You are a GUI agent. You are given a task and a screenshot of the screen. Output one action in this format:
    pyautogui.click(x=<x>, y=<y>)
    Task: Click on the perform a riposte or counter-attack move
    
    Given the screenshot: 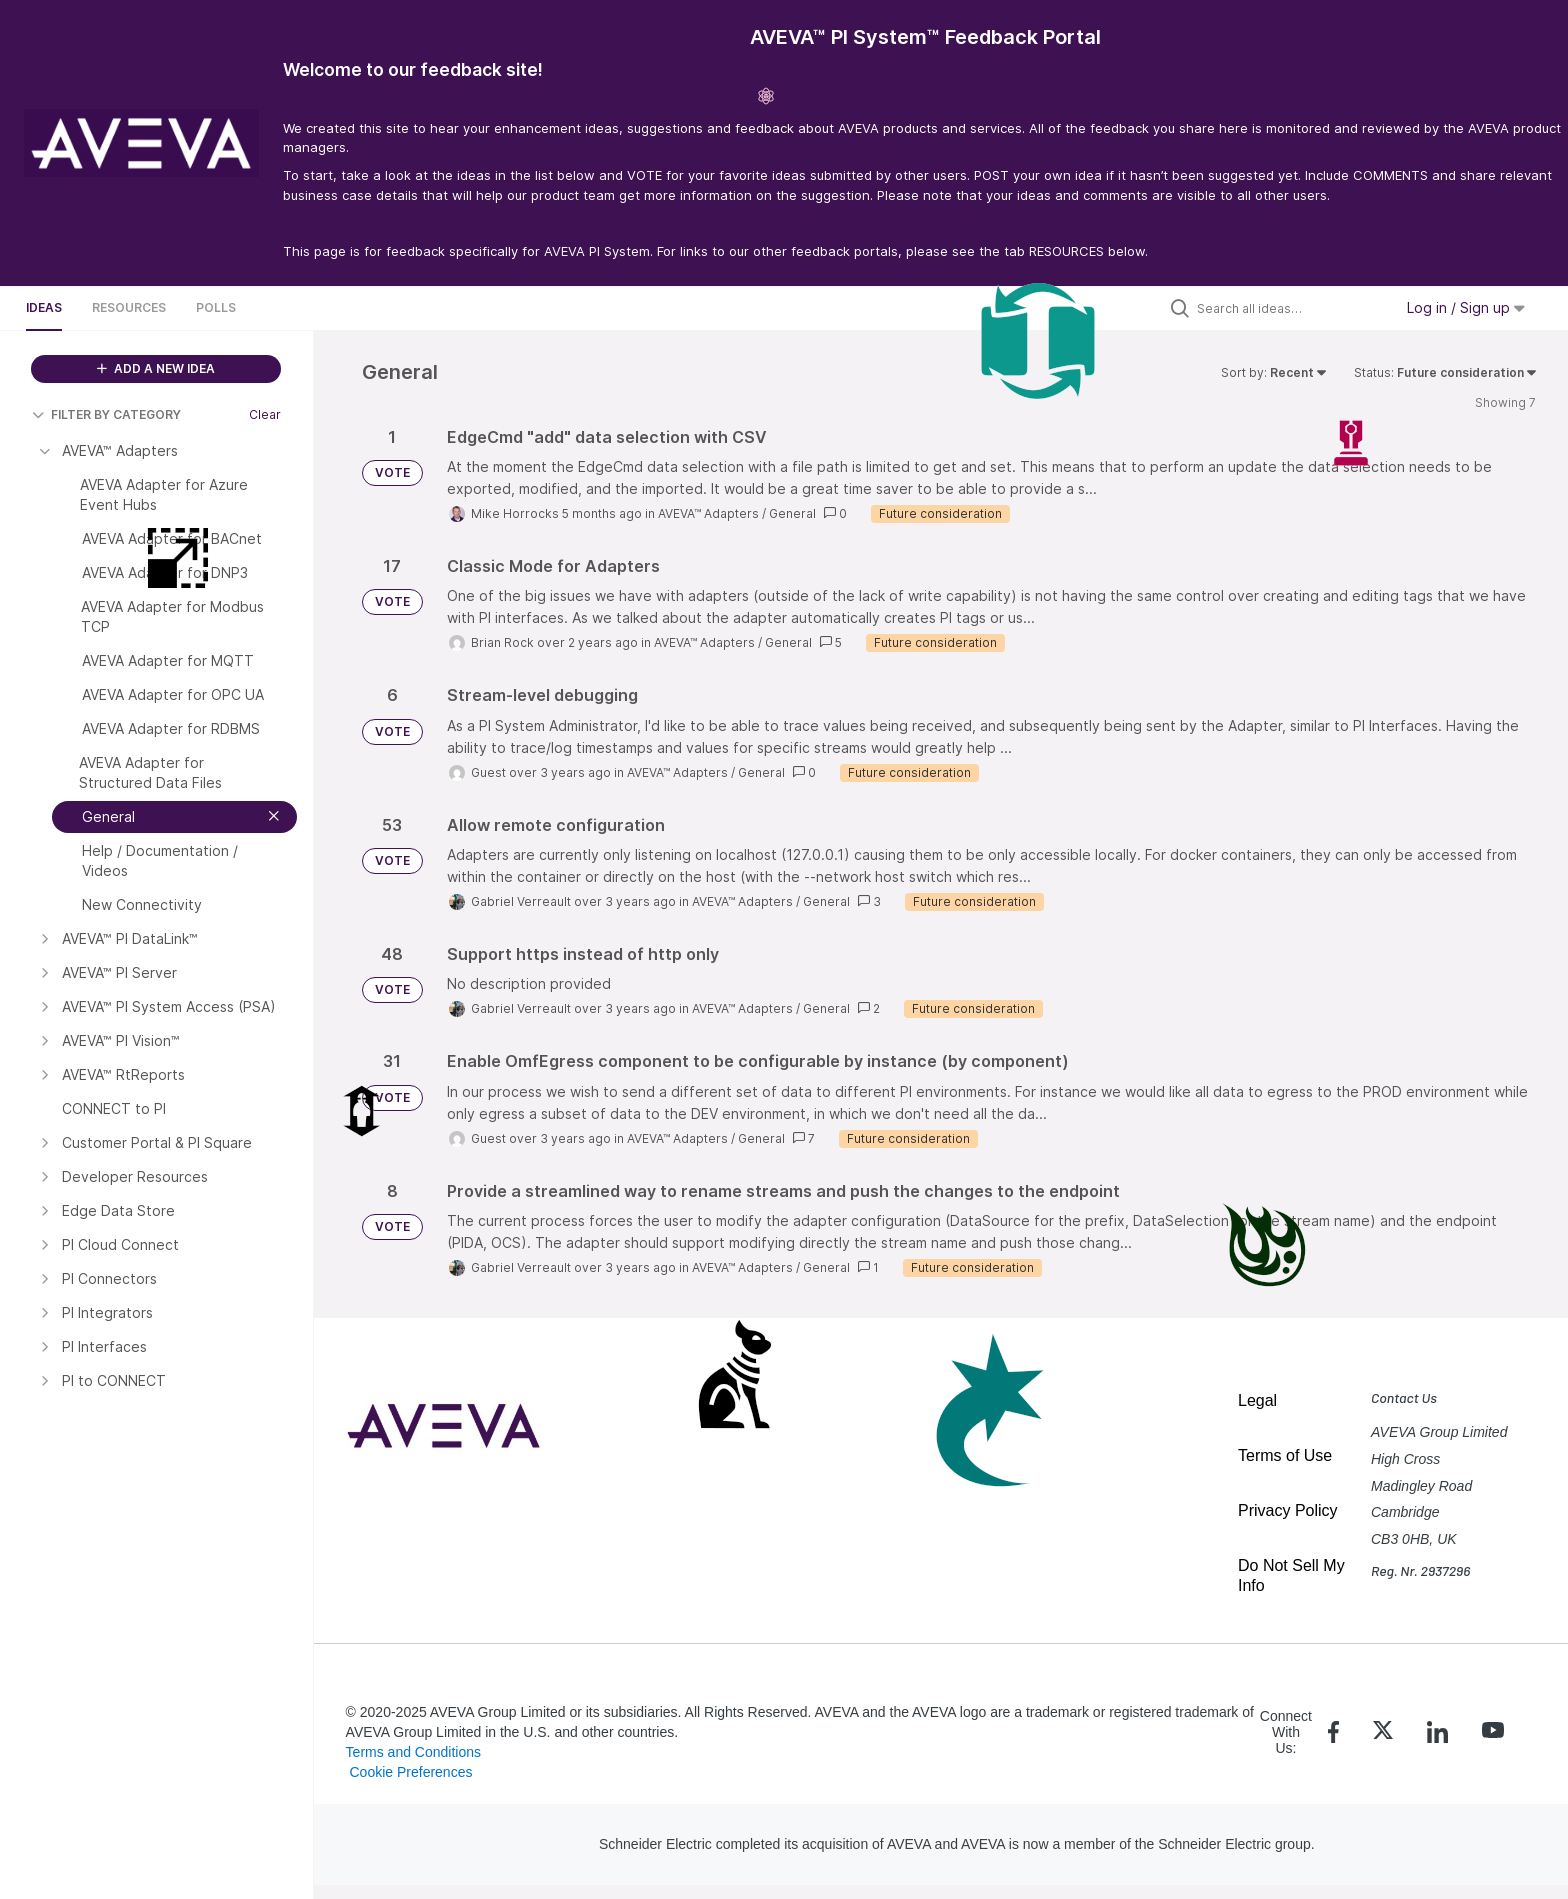 What is the action you would take?
    pyautogui.click(x=990, y=1410)
    